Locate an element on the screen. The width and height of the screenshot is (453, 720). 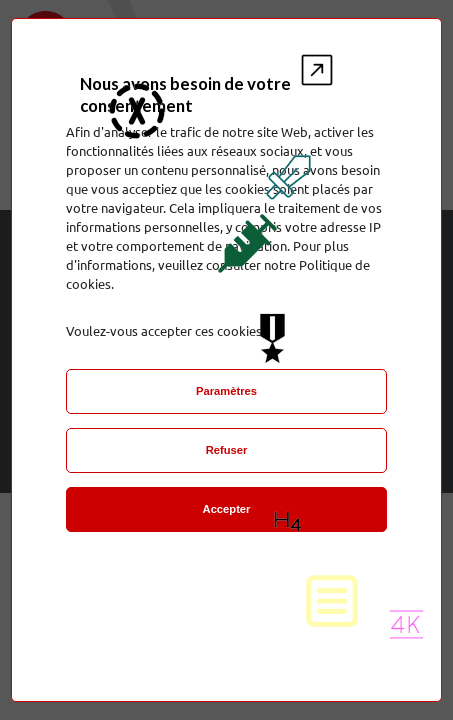
open navigation menu is located at coordinates (332, 601).